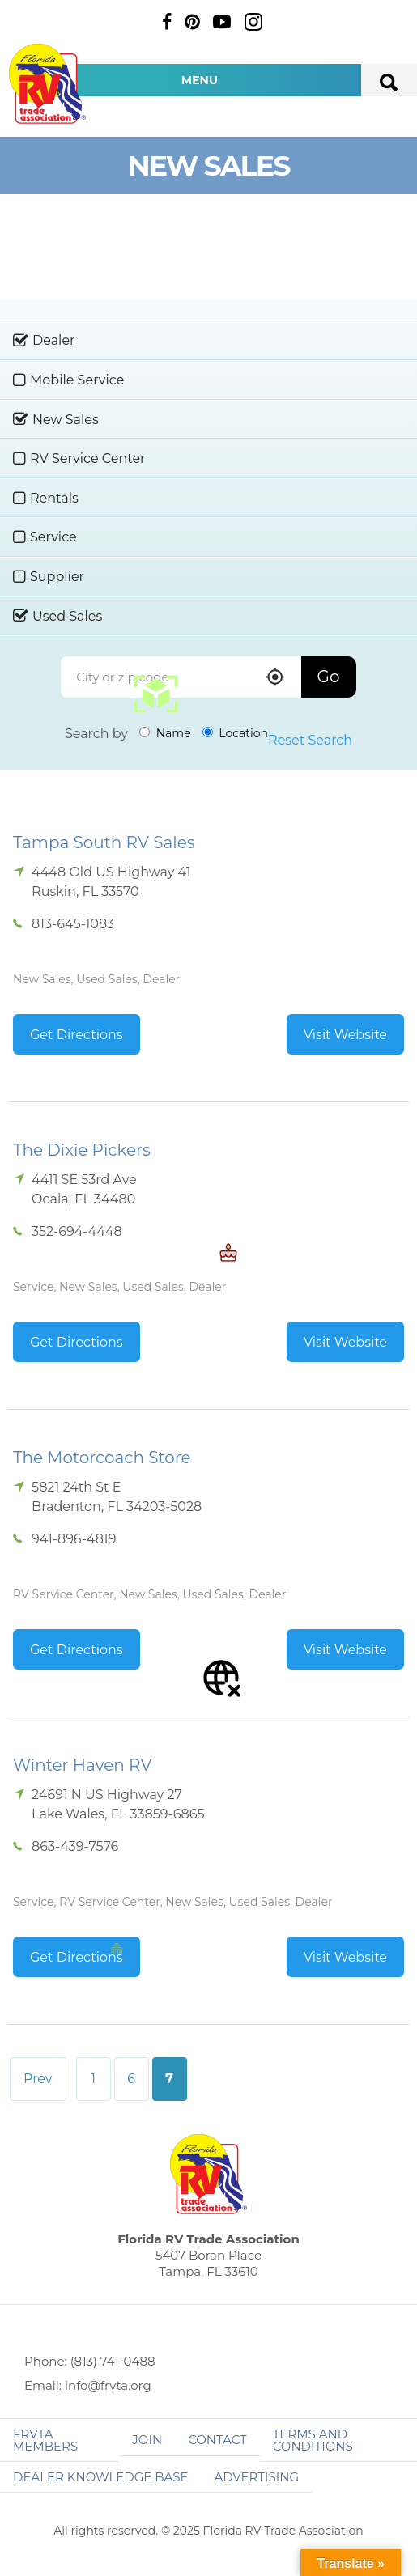  Describe the element at coordinates (117, 1949) in the screenshot. I see `view network connections` at that location.